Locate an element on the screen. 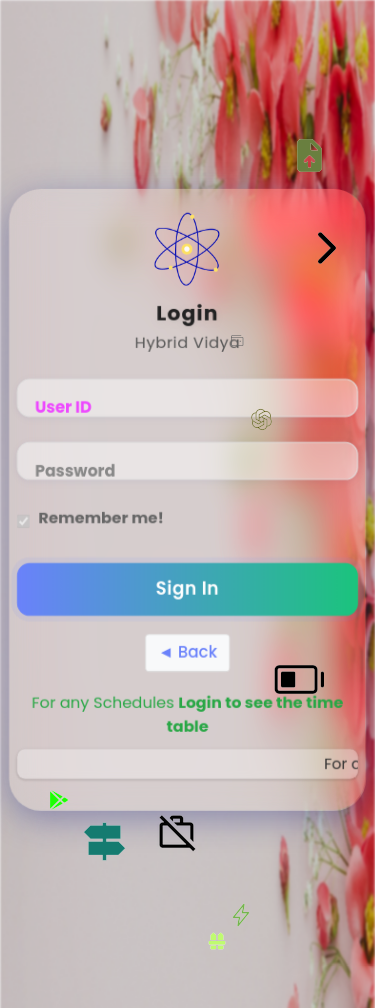 This screenshot has width=375, height=1008. work mode disabled or unavailable is located at coordinates (176, 832).